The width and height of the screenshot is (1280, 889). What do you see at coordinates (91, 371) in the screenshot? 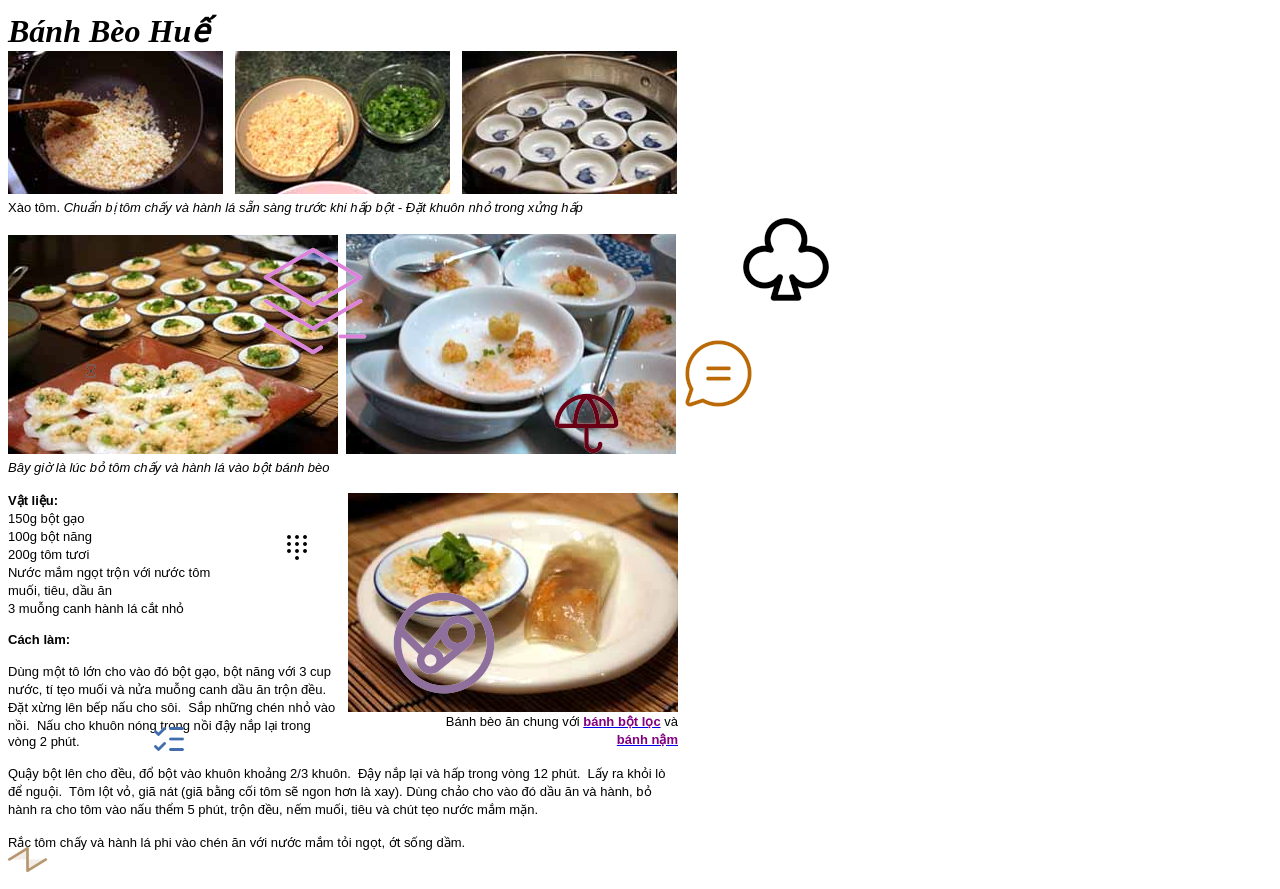
I see `indicates loading or processing in progress` at bounding box center [91, 371].